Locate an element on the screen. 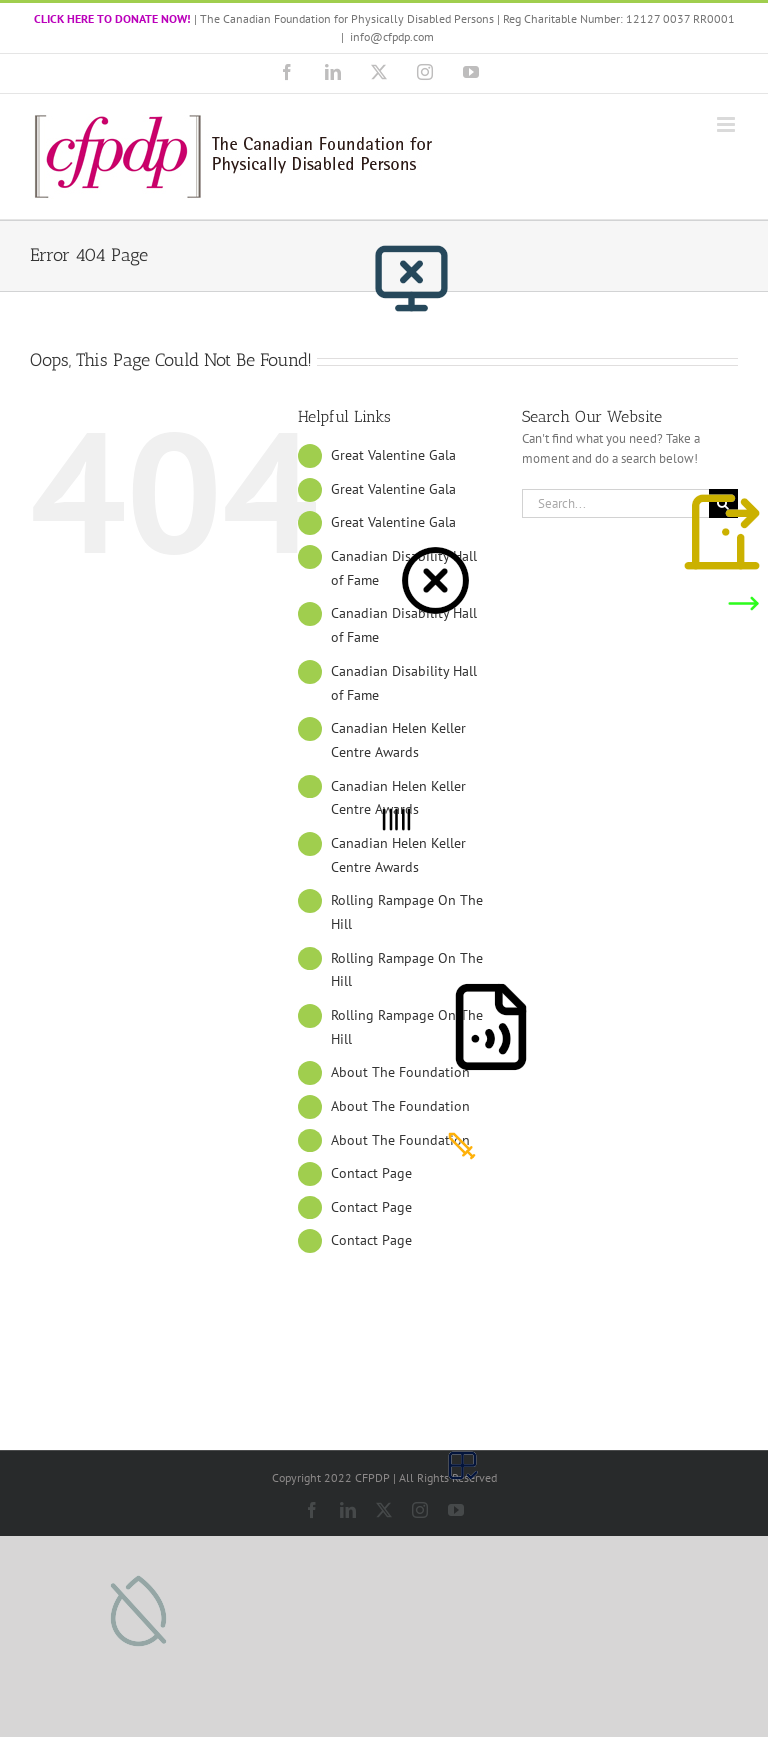 The image size is (768, 1737). close or dismiss a dialog is located at coordinates (435, 580).